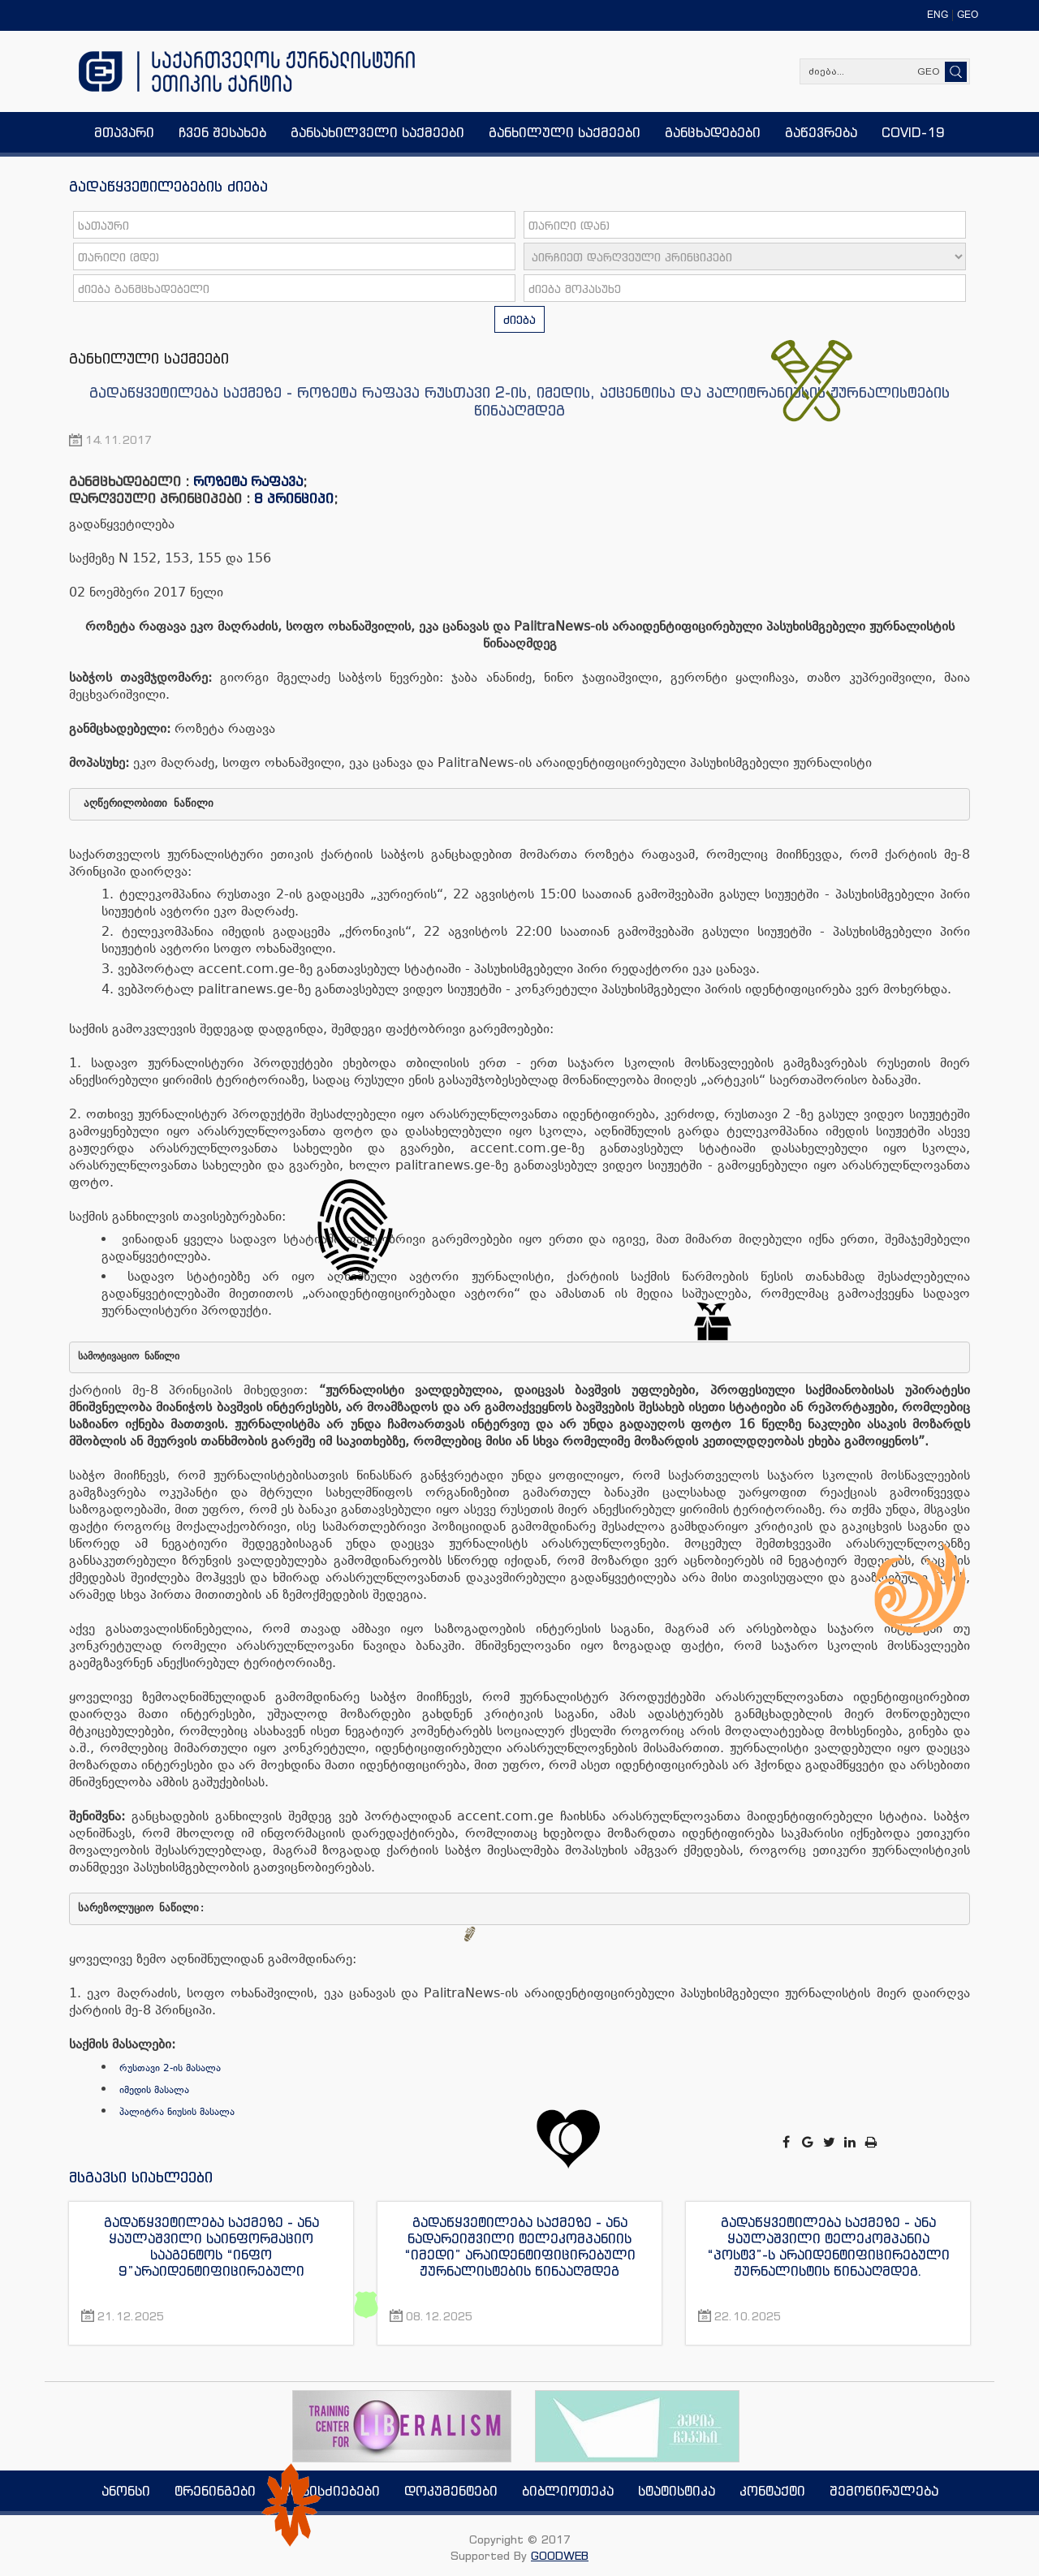 The image size is (1039, 2576). What do you see at coordinates (470, 1934) in the screenshot?
I see `access fuel or resource storage` at bounding box center [470, 1934].